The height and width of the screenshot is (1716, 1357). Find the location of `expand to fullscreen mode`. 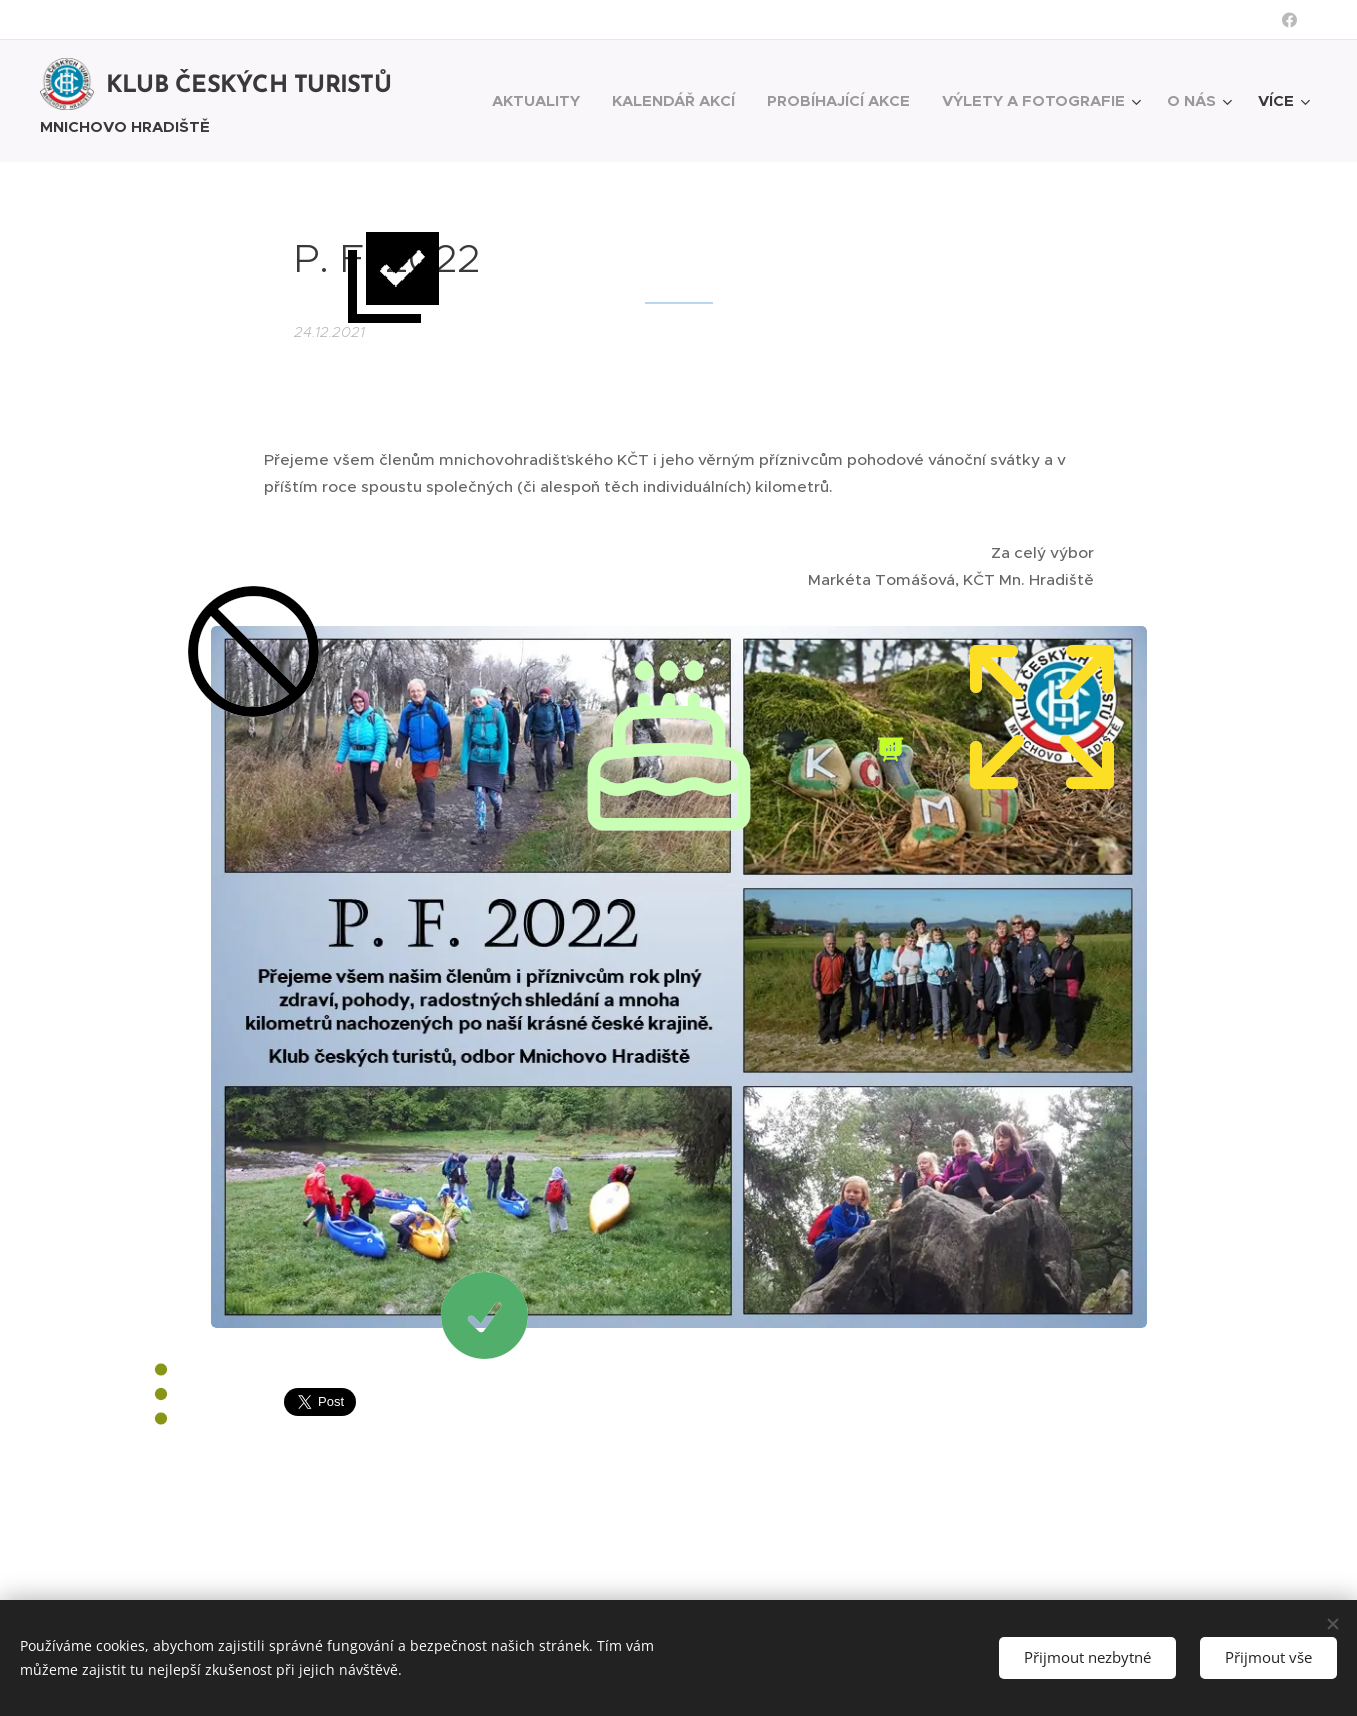

expand to fullscreen mode is located at coordinates (1042, 717).